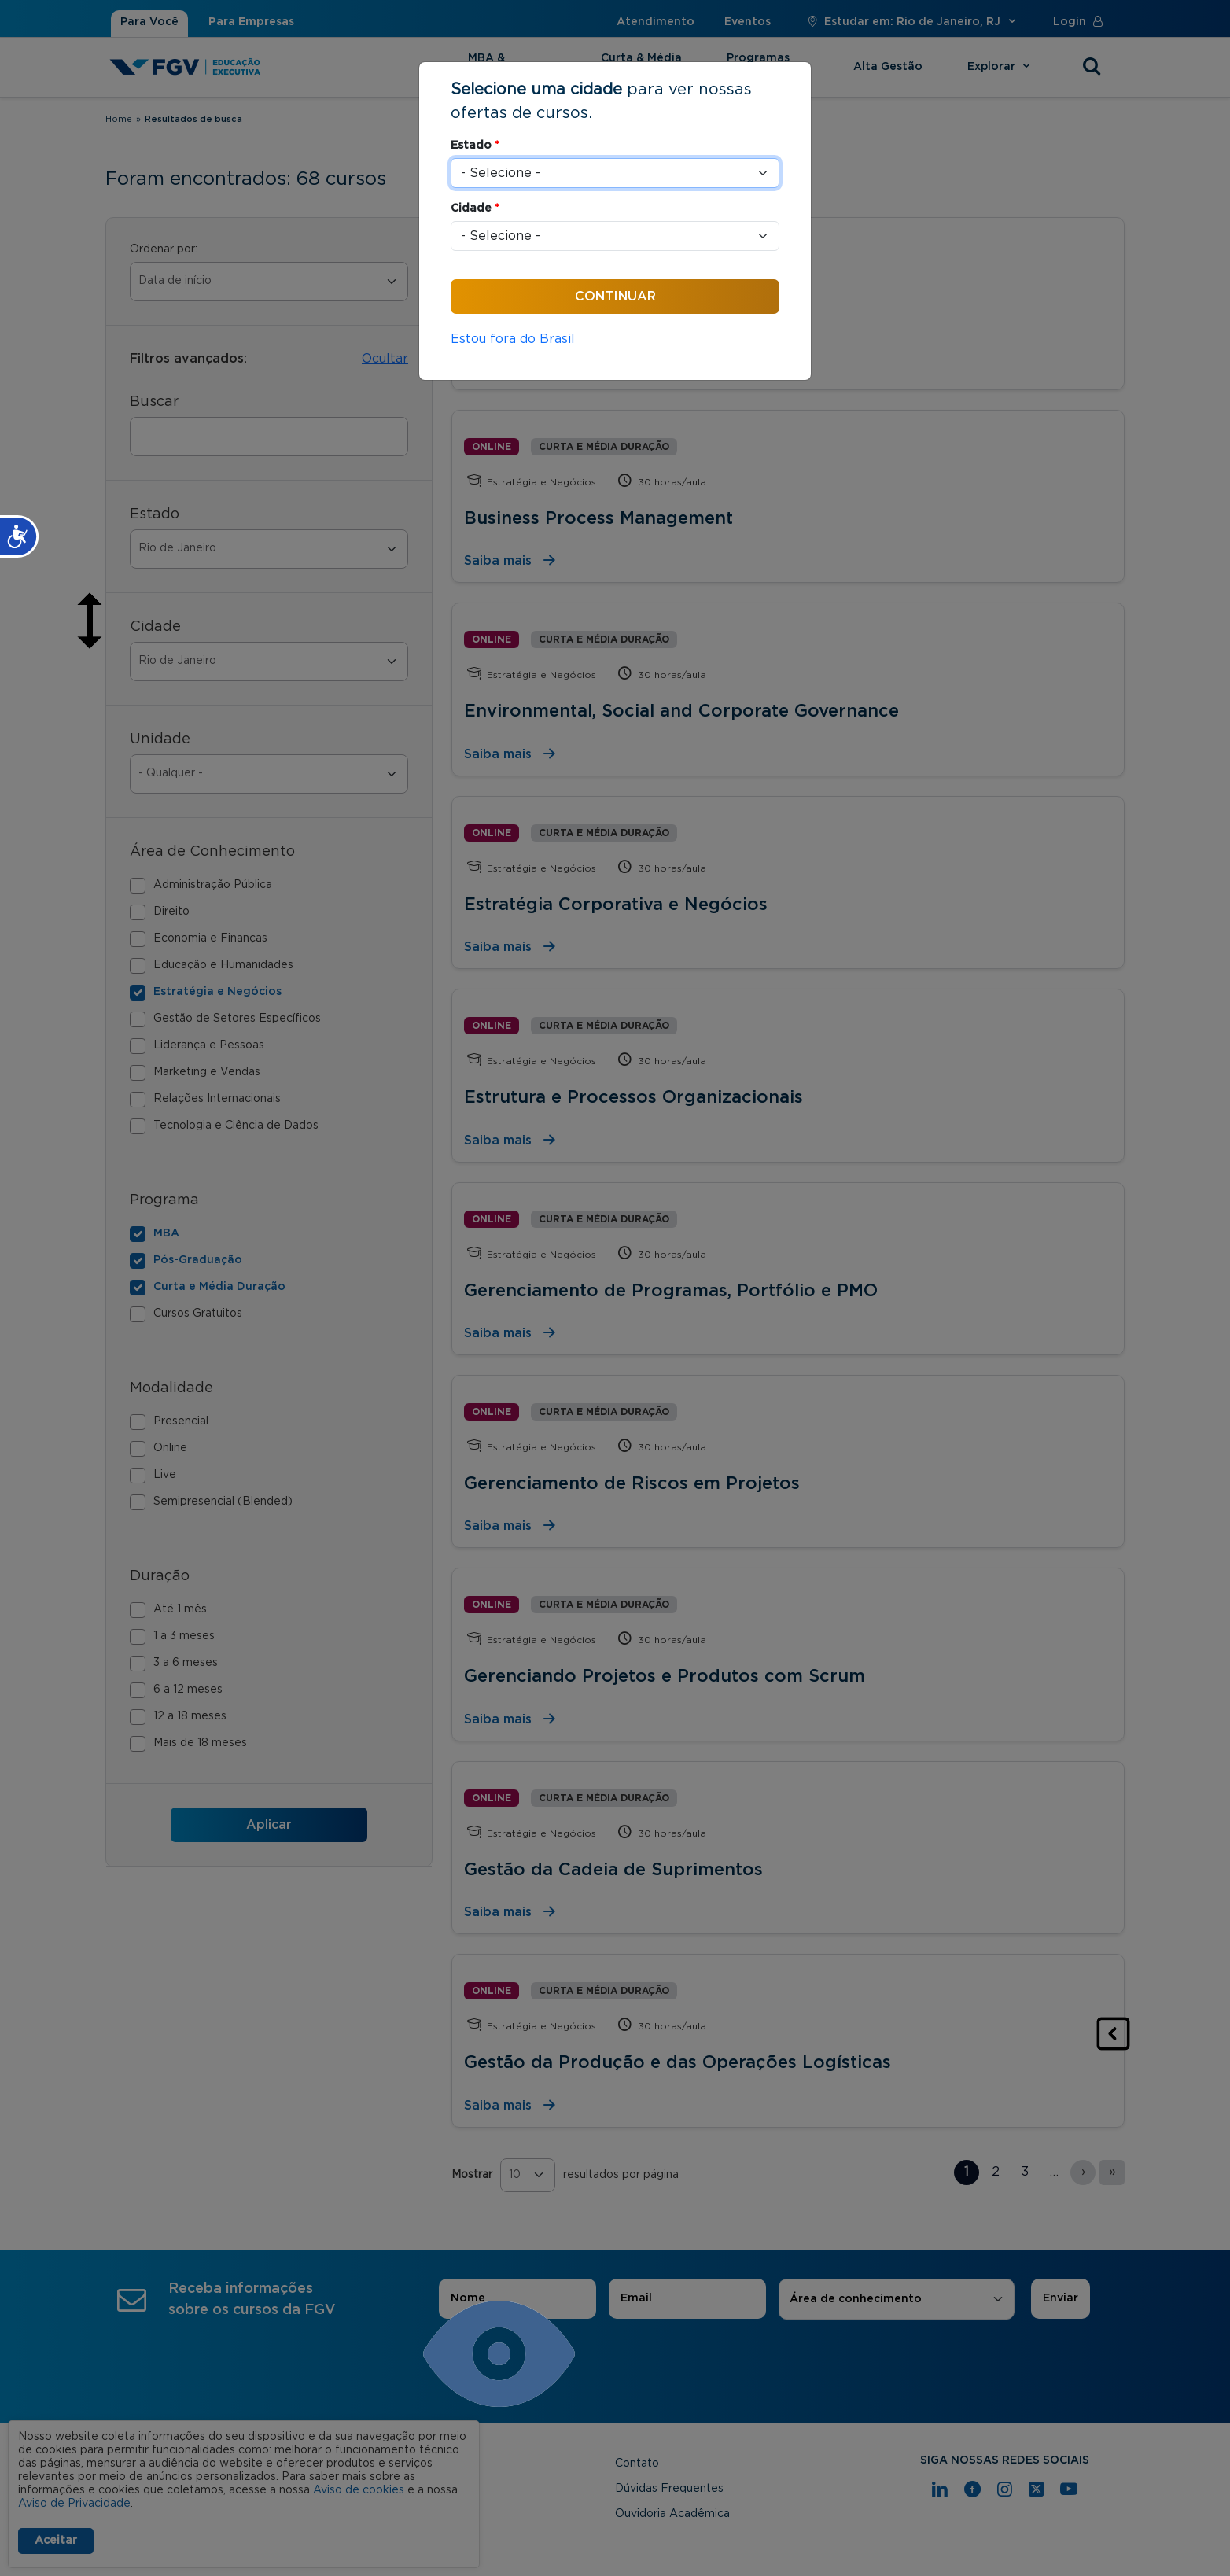 The image size is (1230, 2576). I want to click on navigate to the previous page or screen, so click(1113, 2033).